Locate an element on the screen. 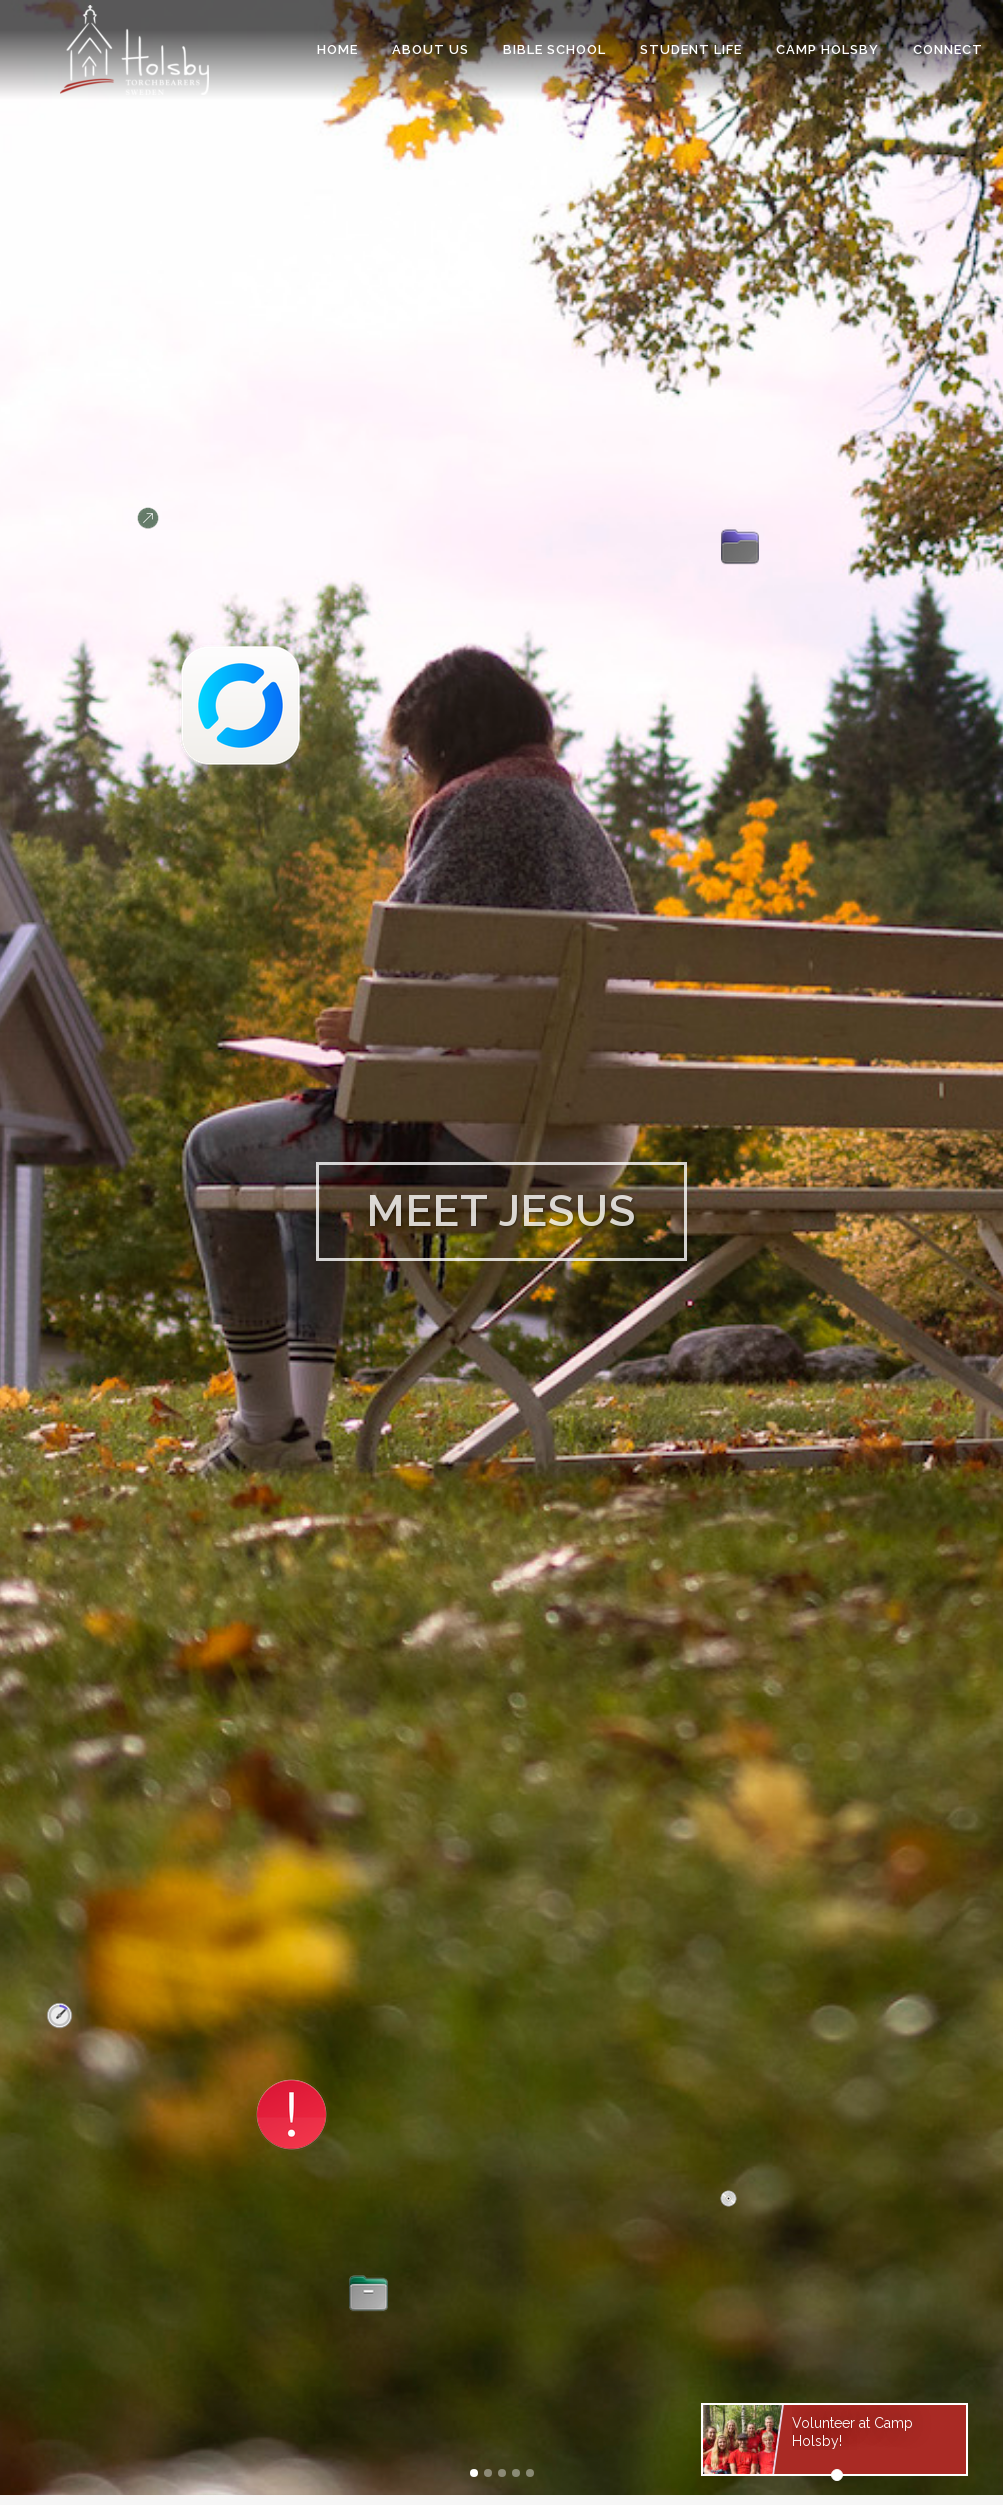 The height and width of the screenshot is (2505, 1003). open sysprof system profiler is located at coordinates (59, 2015).